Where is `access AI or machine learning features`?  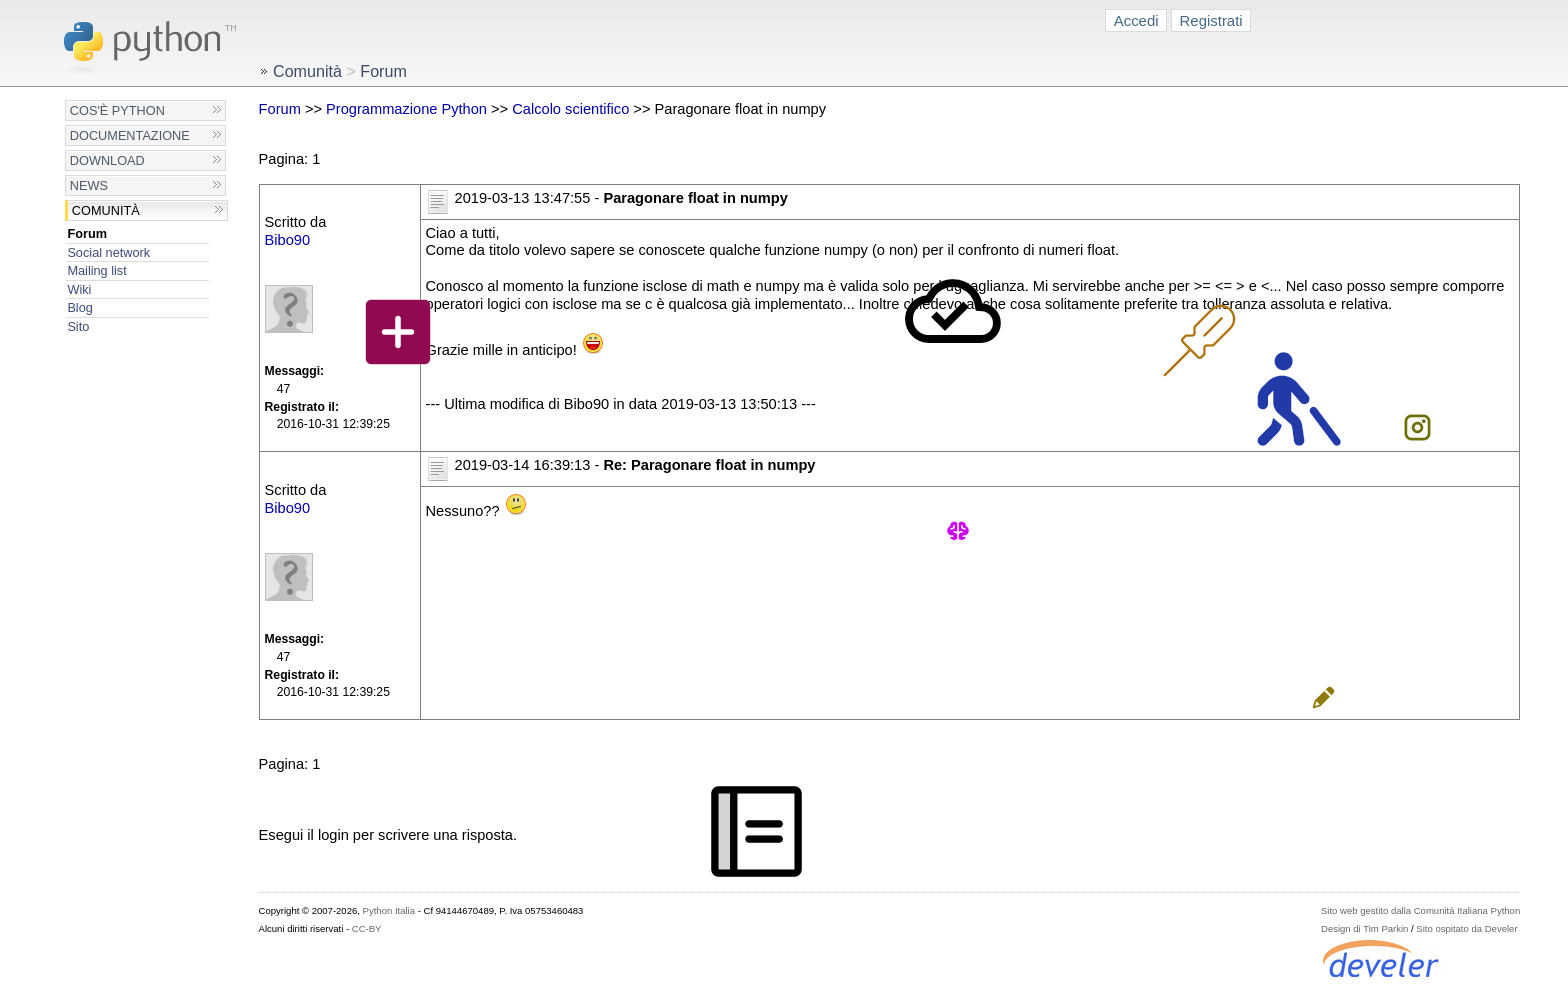 access AI or machine learning features is located at coordinates (958, 531).